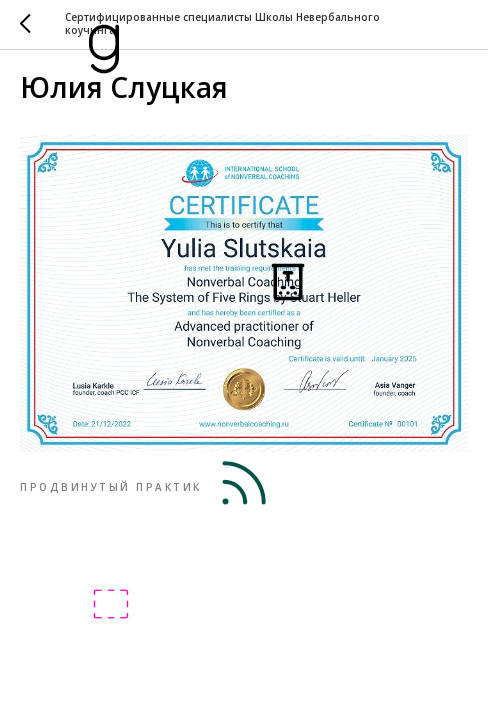 The width and height of the screenshot is (488, 720). What do you see at coordinates (288, 282) in the screenshot?
I see `view data table or spreadsheet` at bounding box center [288, 282].